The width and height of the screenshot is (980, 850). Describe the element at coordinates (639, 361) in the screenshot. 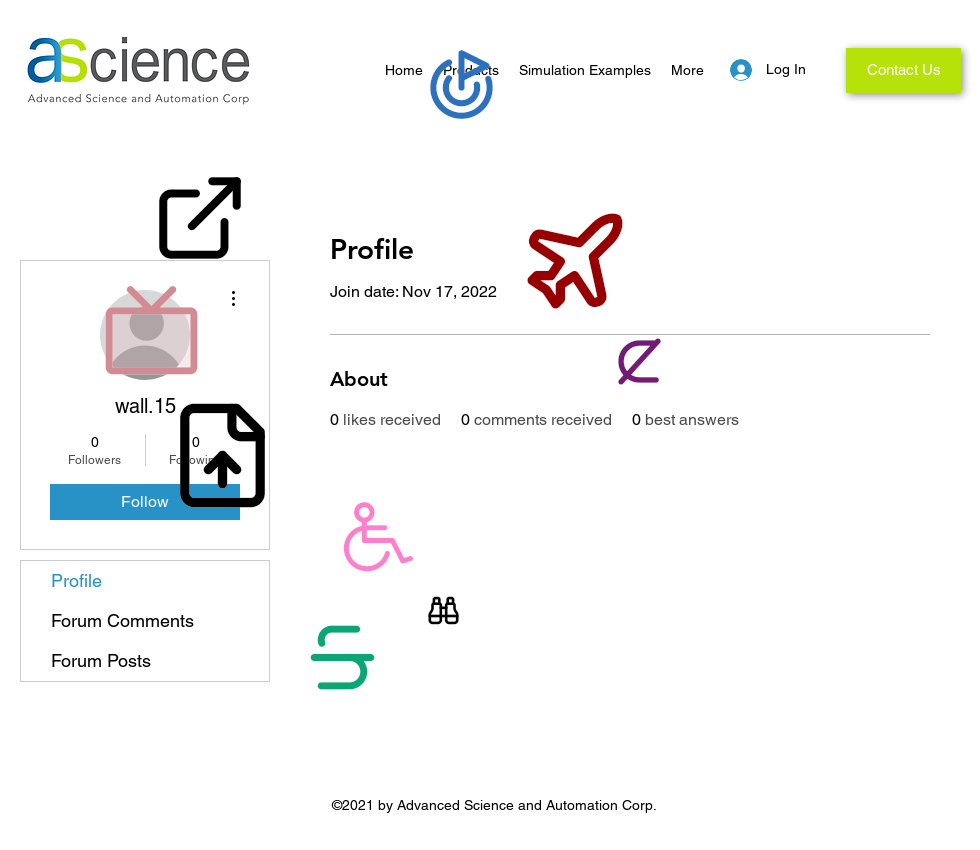

I see `indicates a set is not a subset of another in mathematical notation` at that location.